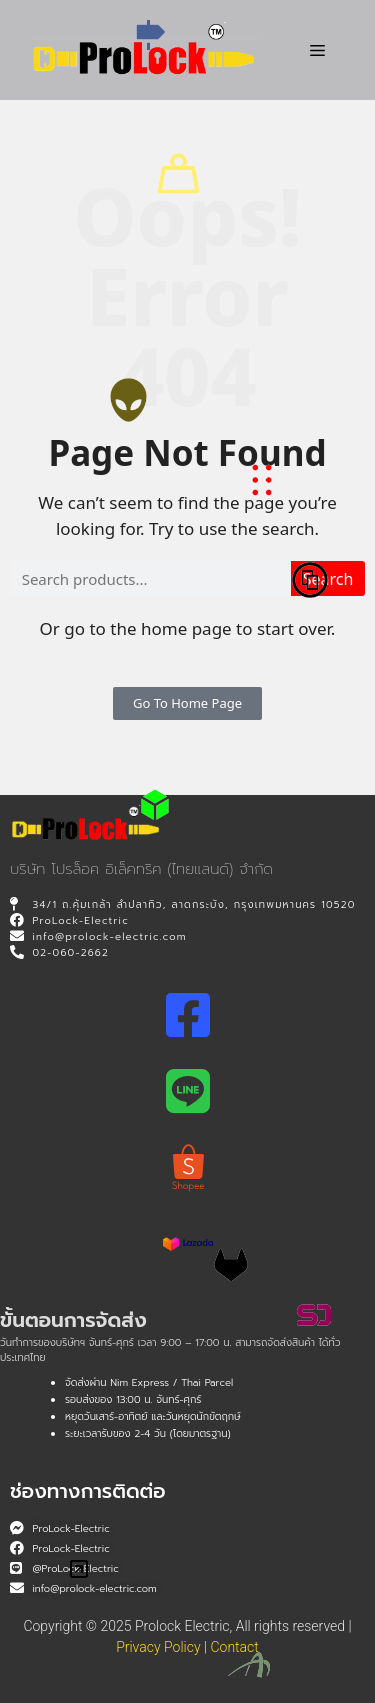 The height and width of the screenshot is (1703, 375). I want to click on drag to reorder this item, so click(262, 480).